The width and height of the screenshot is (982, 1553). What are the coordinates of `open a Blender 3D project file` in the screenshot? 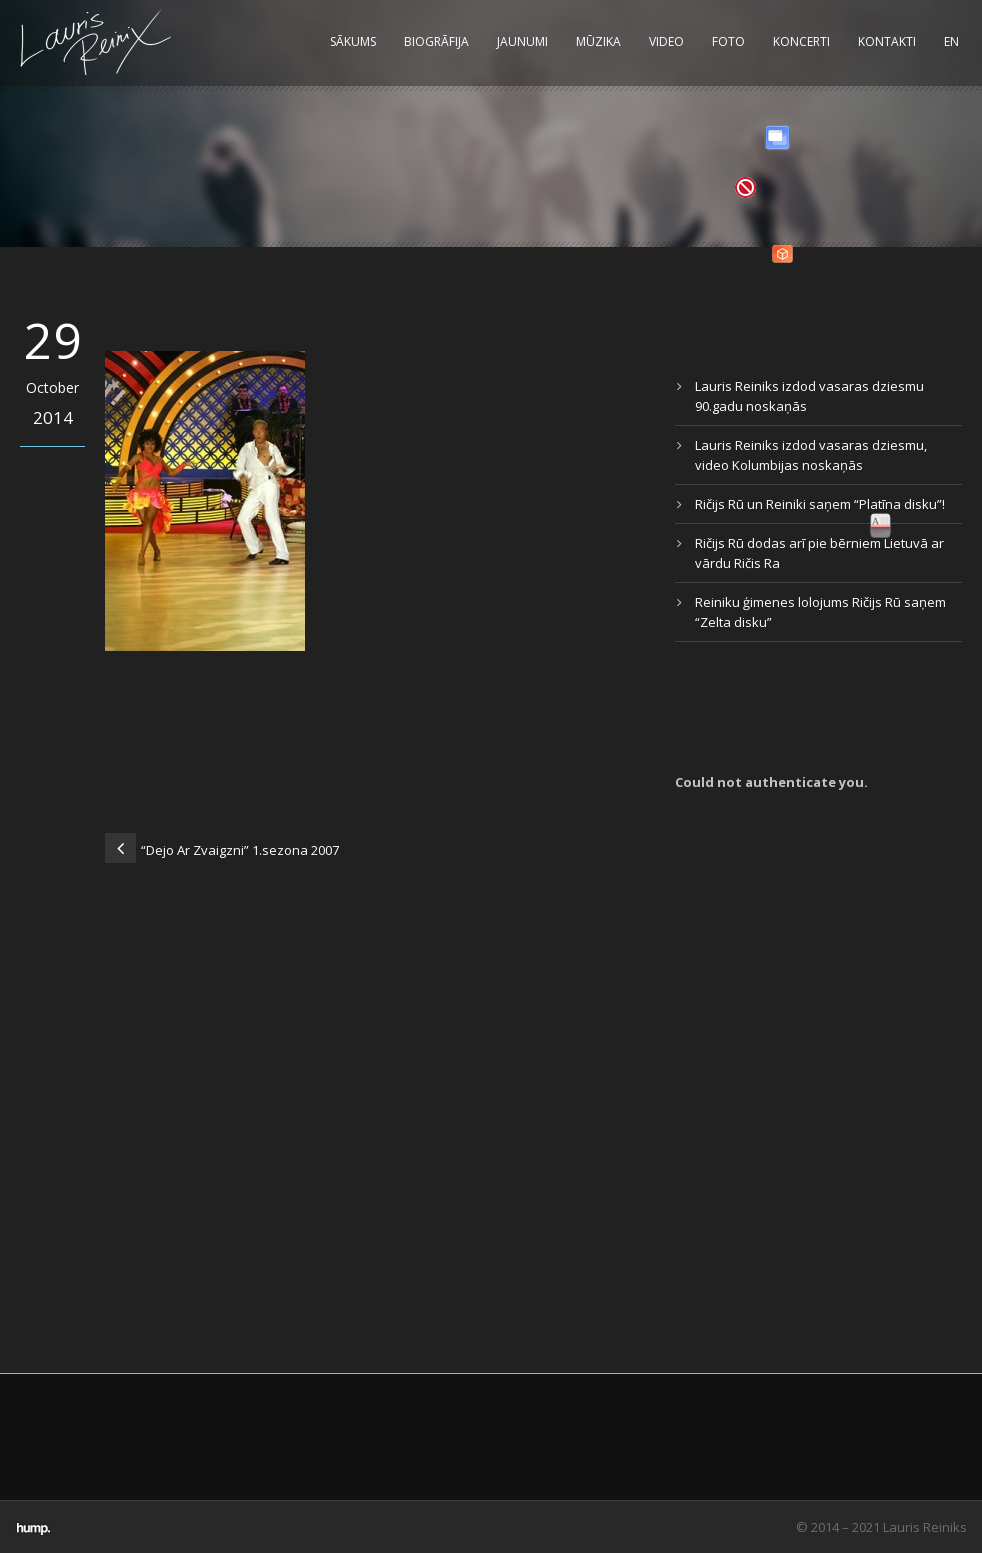 It's located at (782, 253).